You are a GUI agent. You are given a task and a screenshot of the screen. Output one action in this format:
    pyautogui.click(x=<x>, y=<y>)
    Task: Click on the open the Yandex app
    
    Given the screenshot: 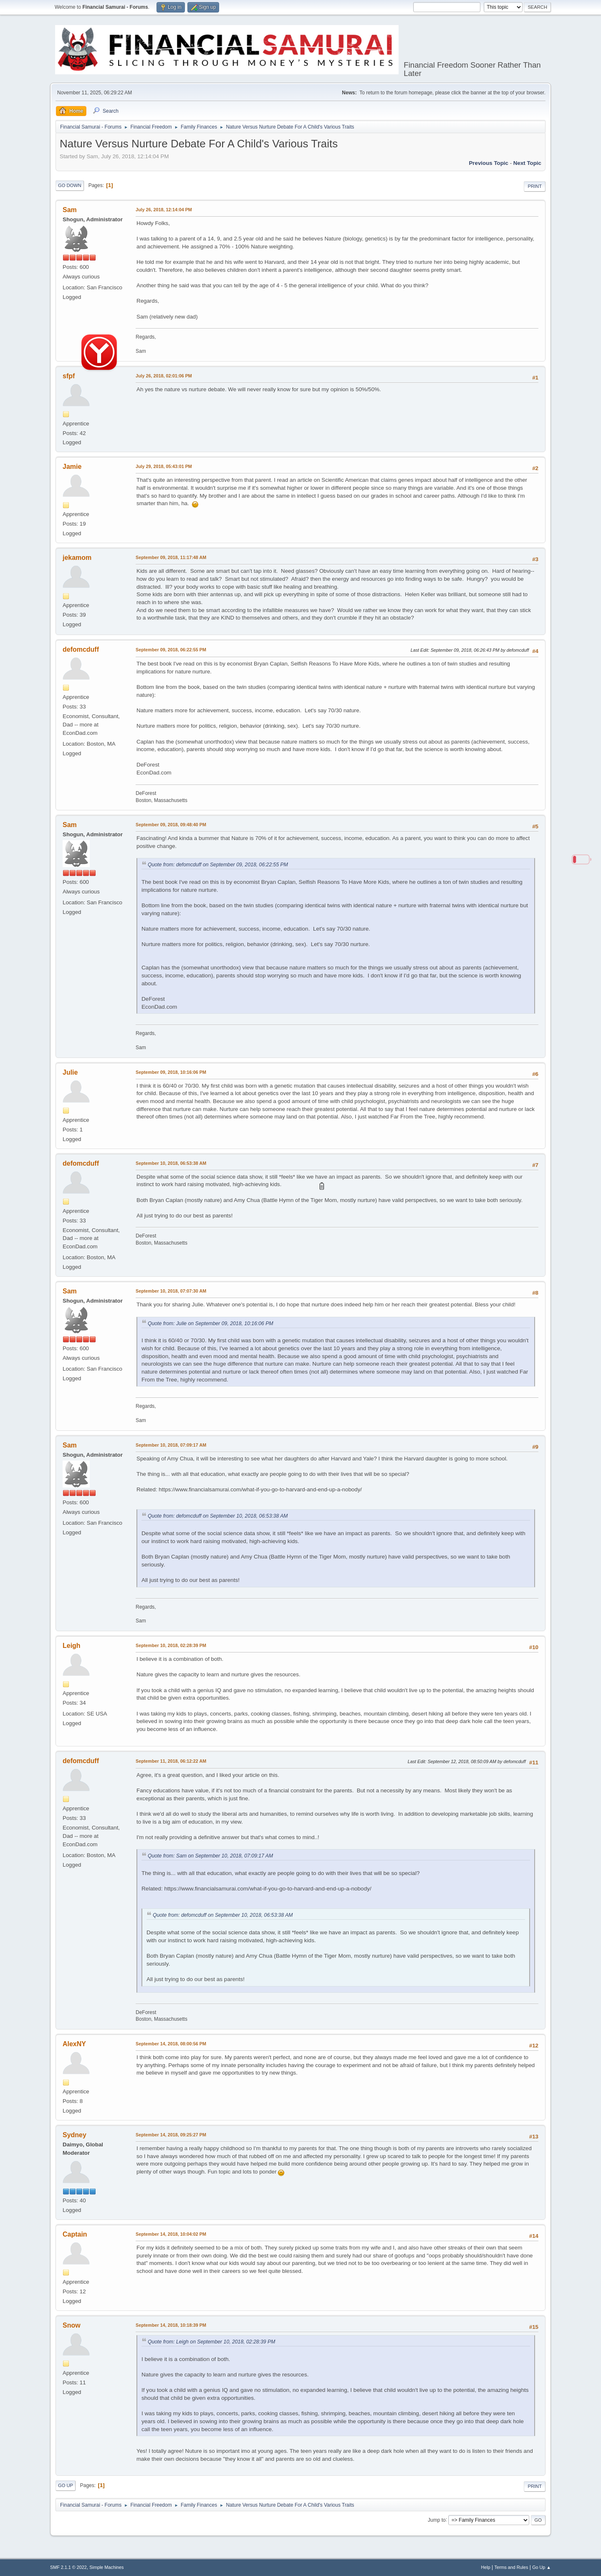 What is the action you would take?
    pyautogui.click(x=99, y=352)
    